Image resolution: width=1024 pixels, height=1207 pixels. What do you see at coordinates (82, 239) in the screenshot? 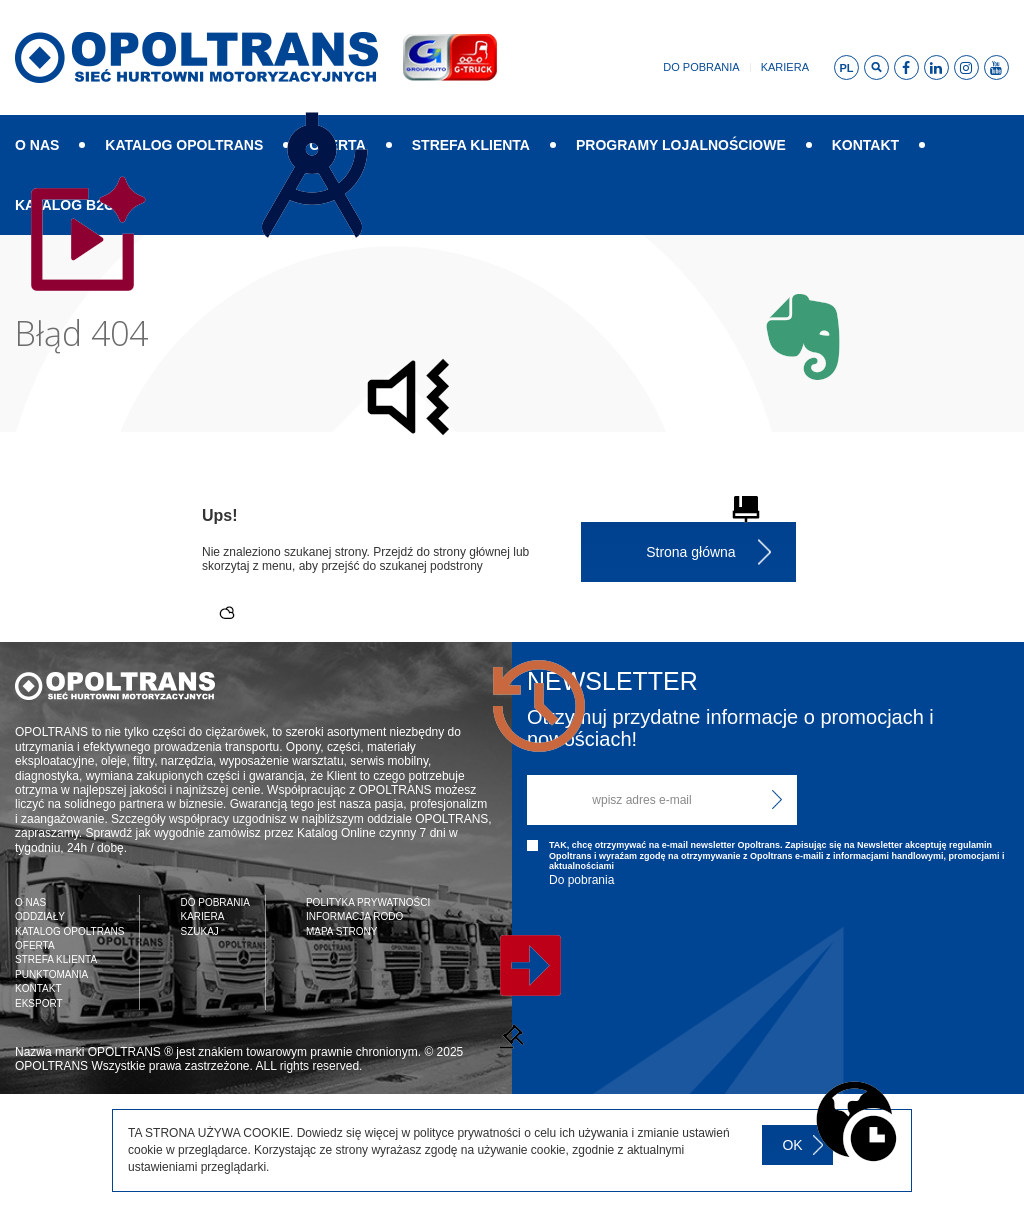
I see `access AI-powered video tools` at bounding box center [82, 239].